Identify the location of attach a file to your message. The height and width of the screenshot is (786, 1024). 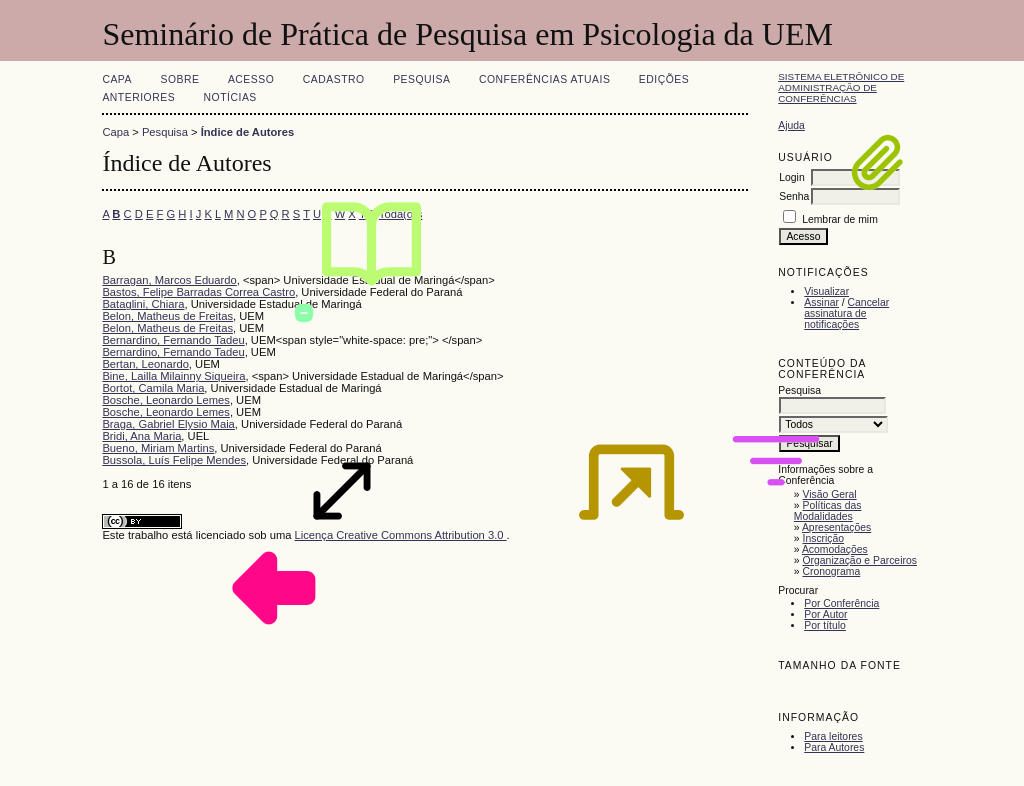
(876, 161).